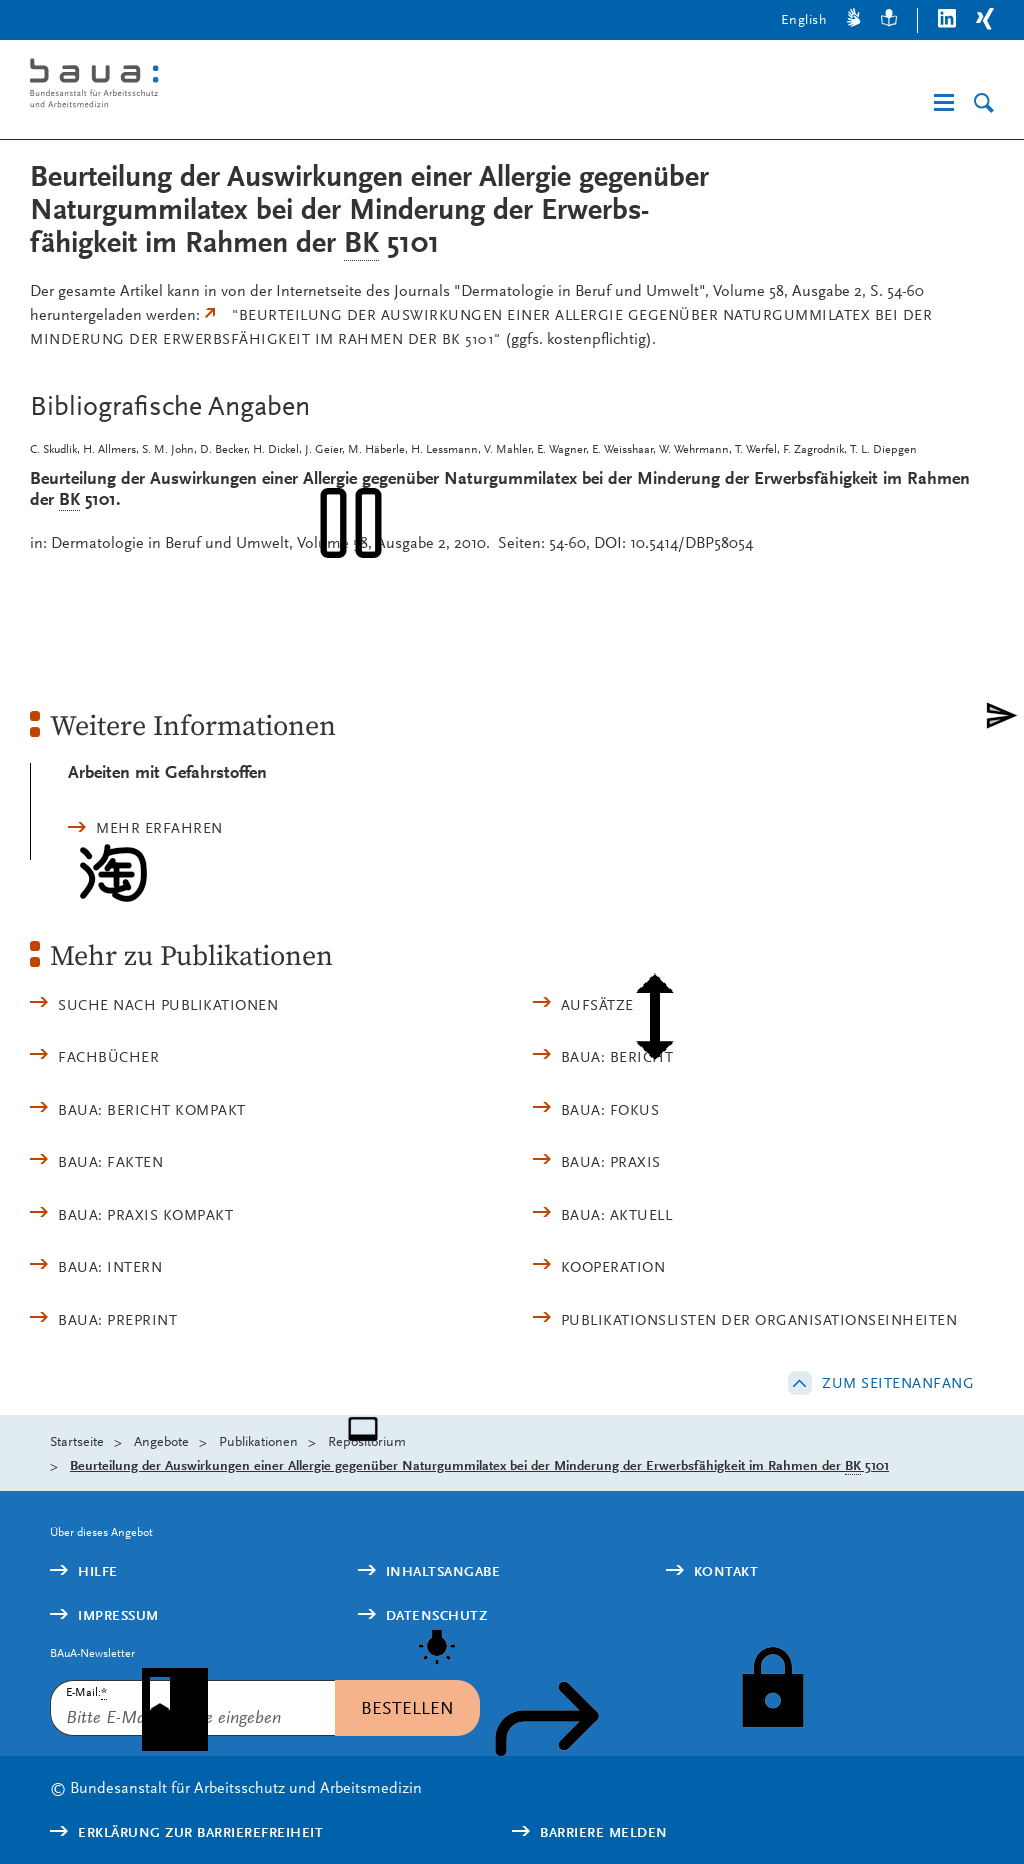  Describe the element at coordinates (363, 1429) in the screenshot. I see `video player with subtitle or caption bar` at that location.